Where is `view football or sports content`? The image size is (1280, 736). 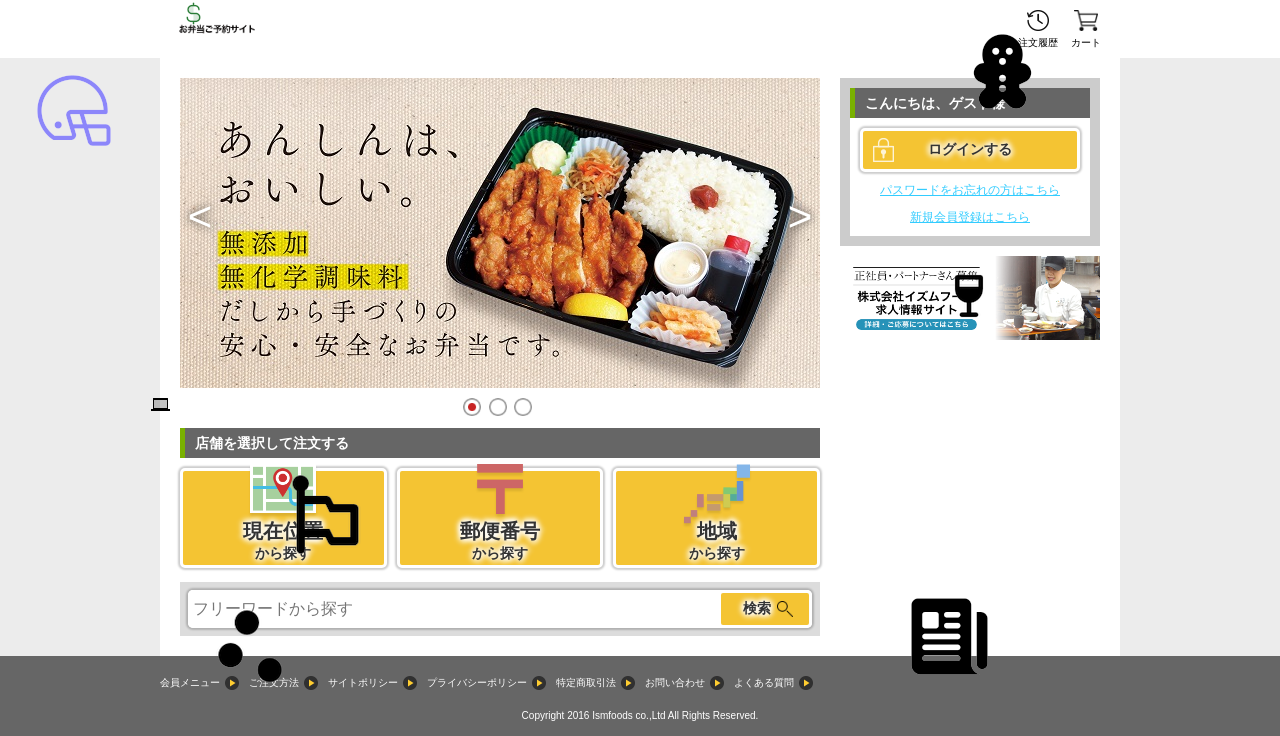 view football or sports content is located at coordinates (74, 112).